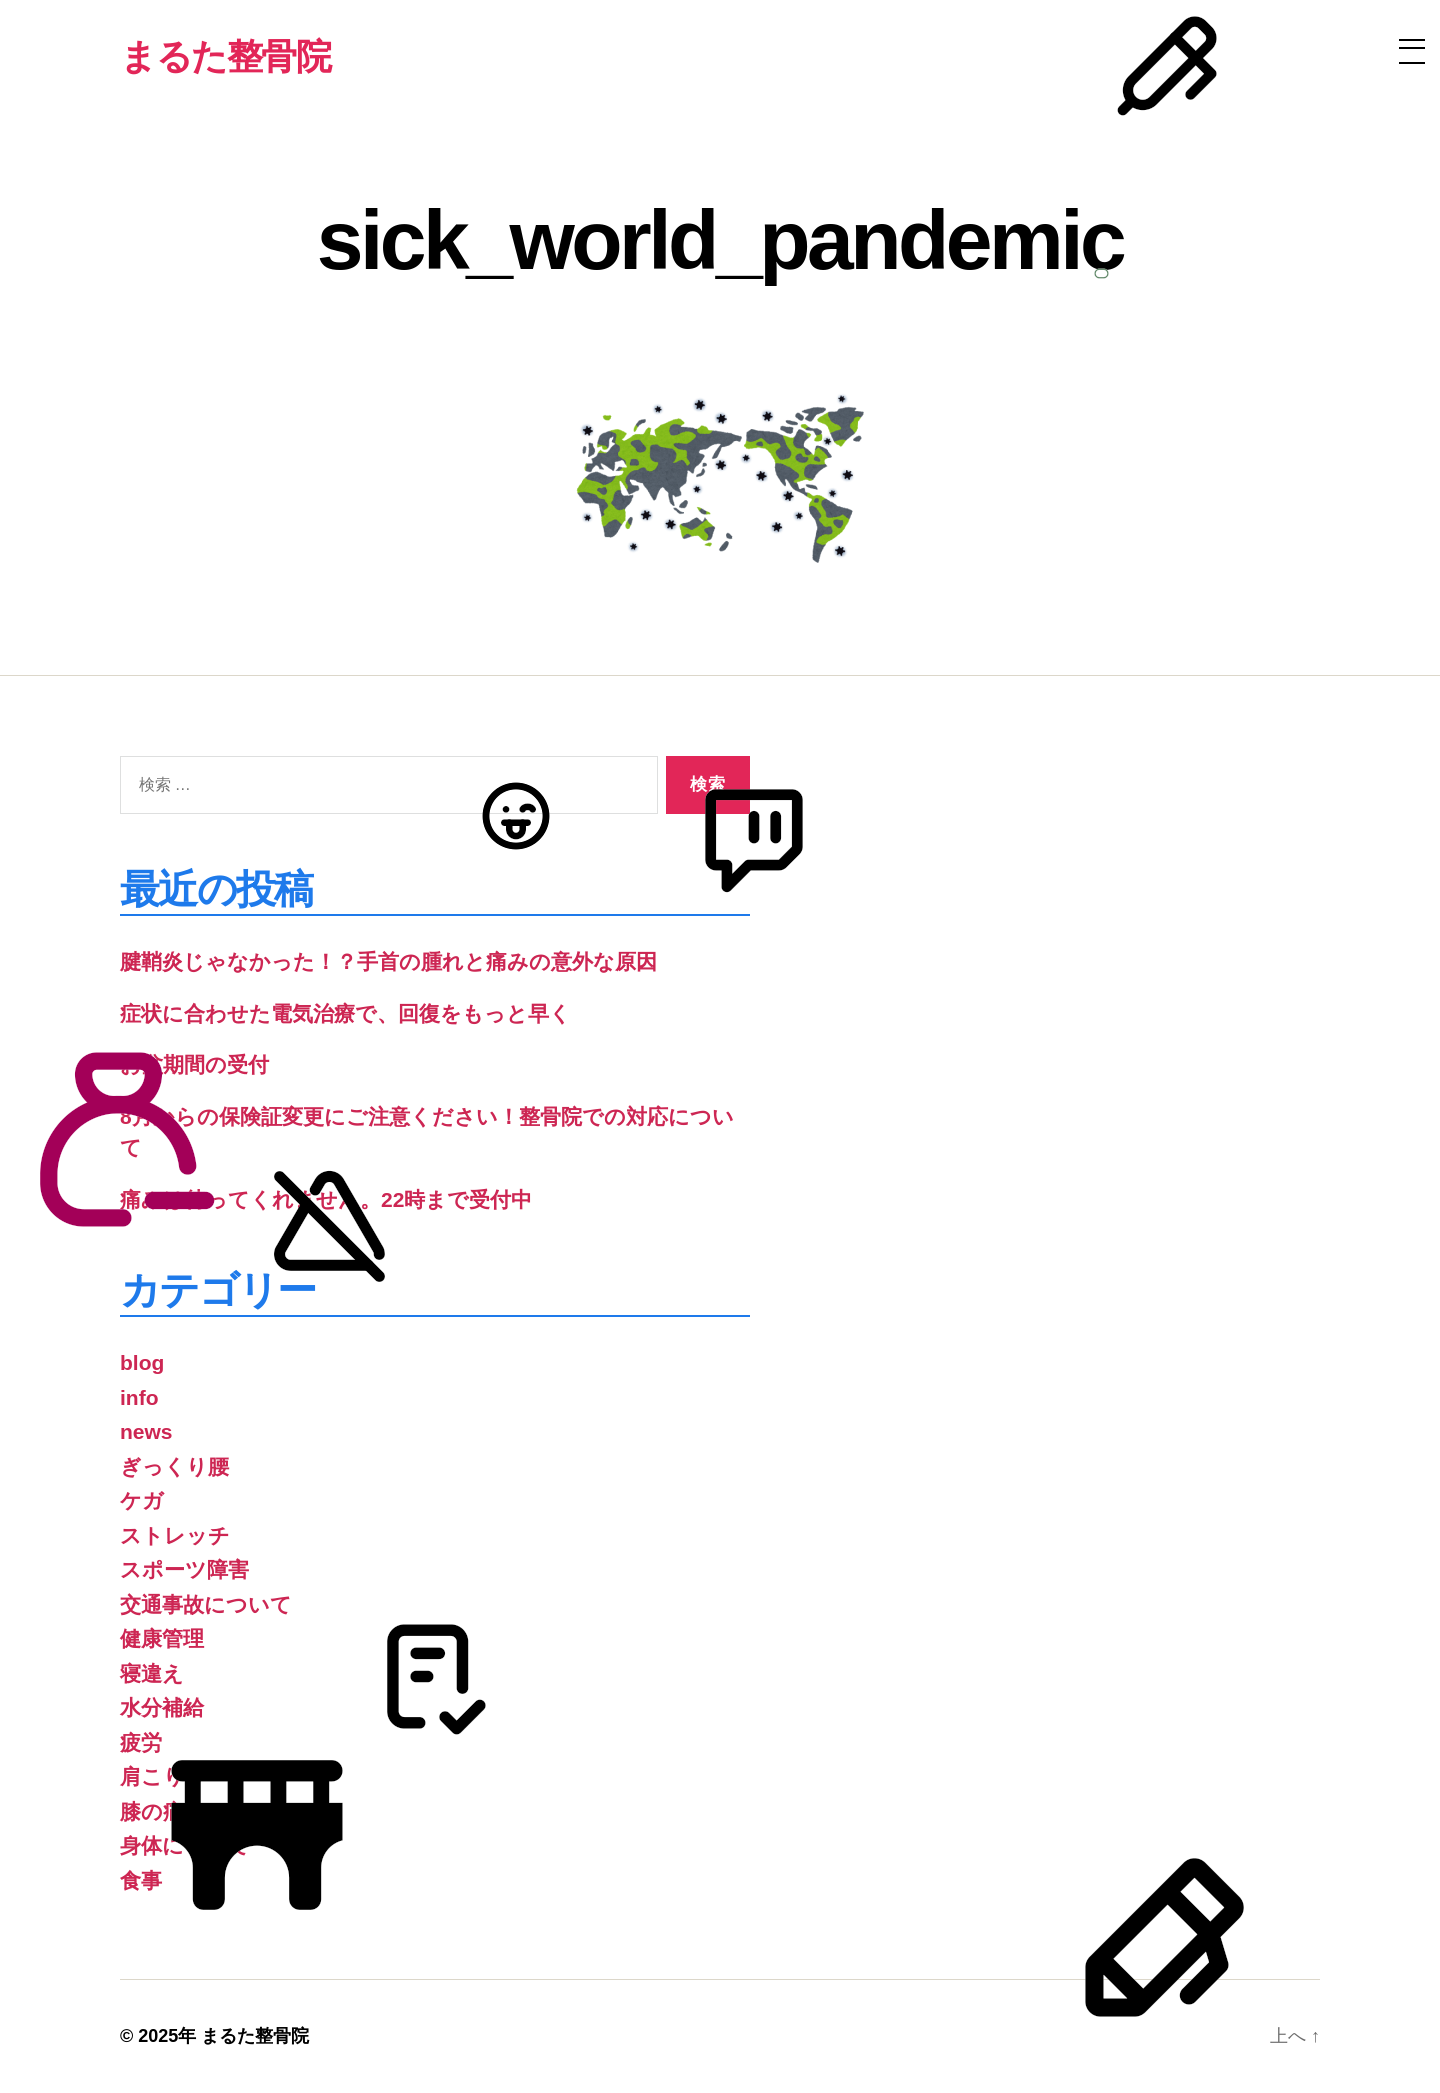 This screenshot has height=2093, width=1440. Describe the element at coordinates (754, 838) in the screenshot. I see `open twitch app or website` at that location.